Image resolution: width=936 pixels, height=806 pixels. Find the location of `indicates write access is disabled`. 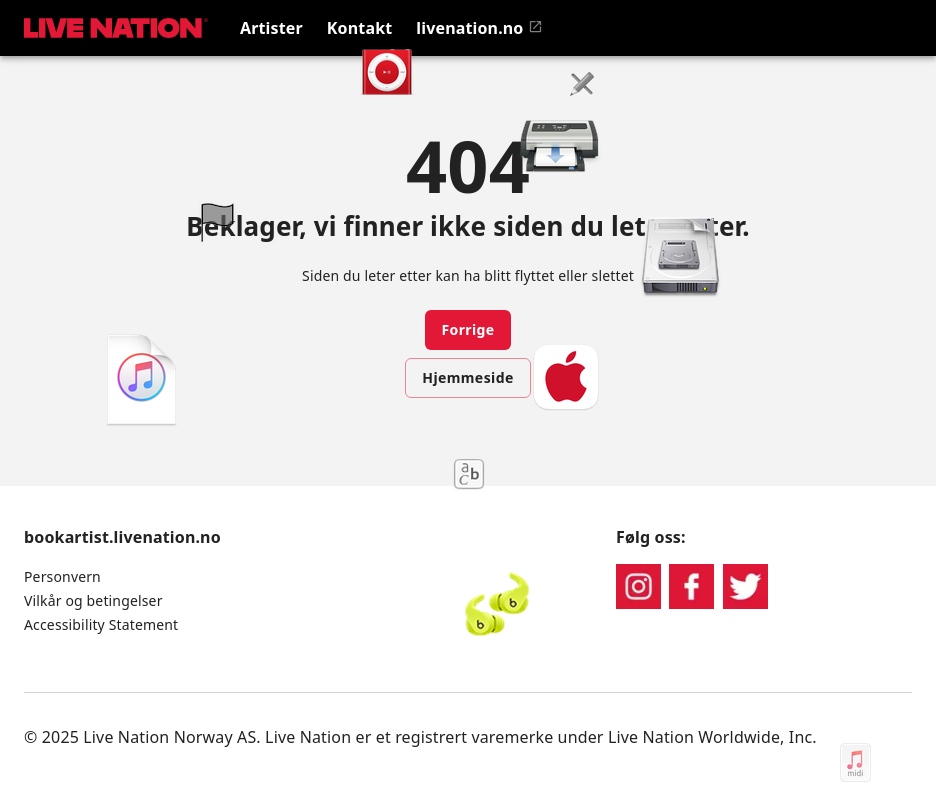

indicates write access is disabled is located at coordinates (582, 84).